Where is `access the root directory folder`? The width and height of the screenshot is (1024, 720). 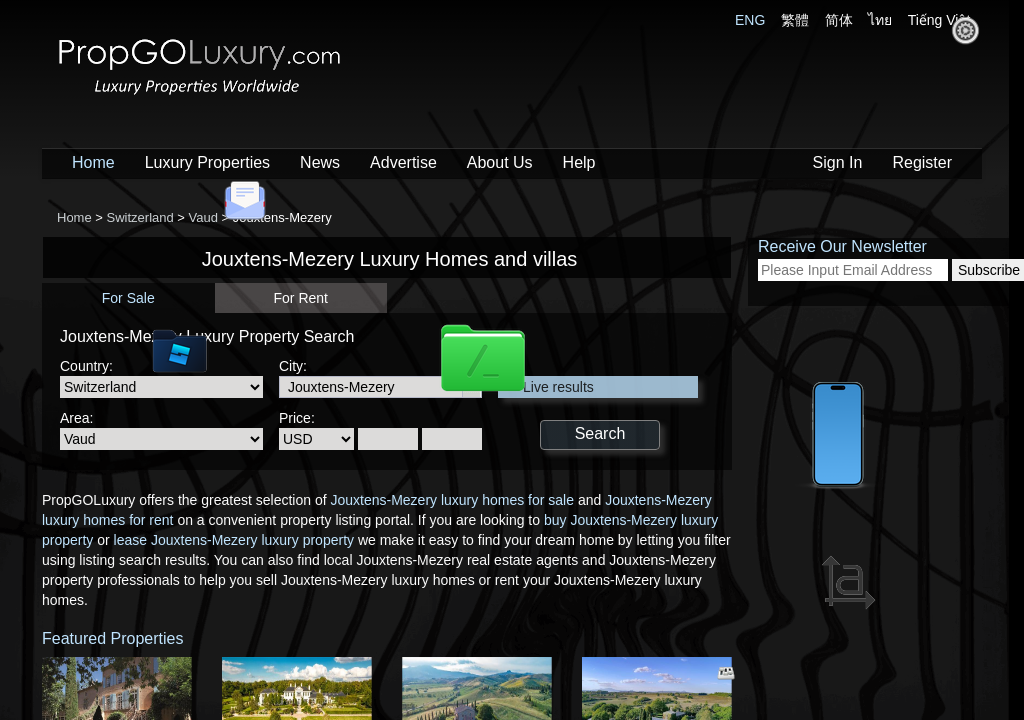
access the root directory folder is located at coordinates (483, 358).